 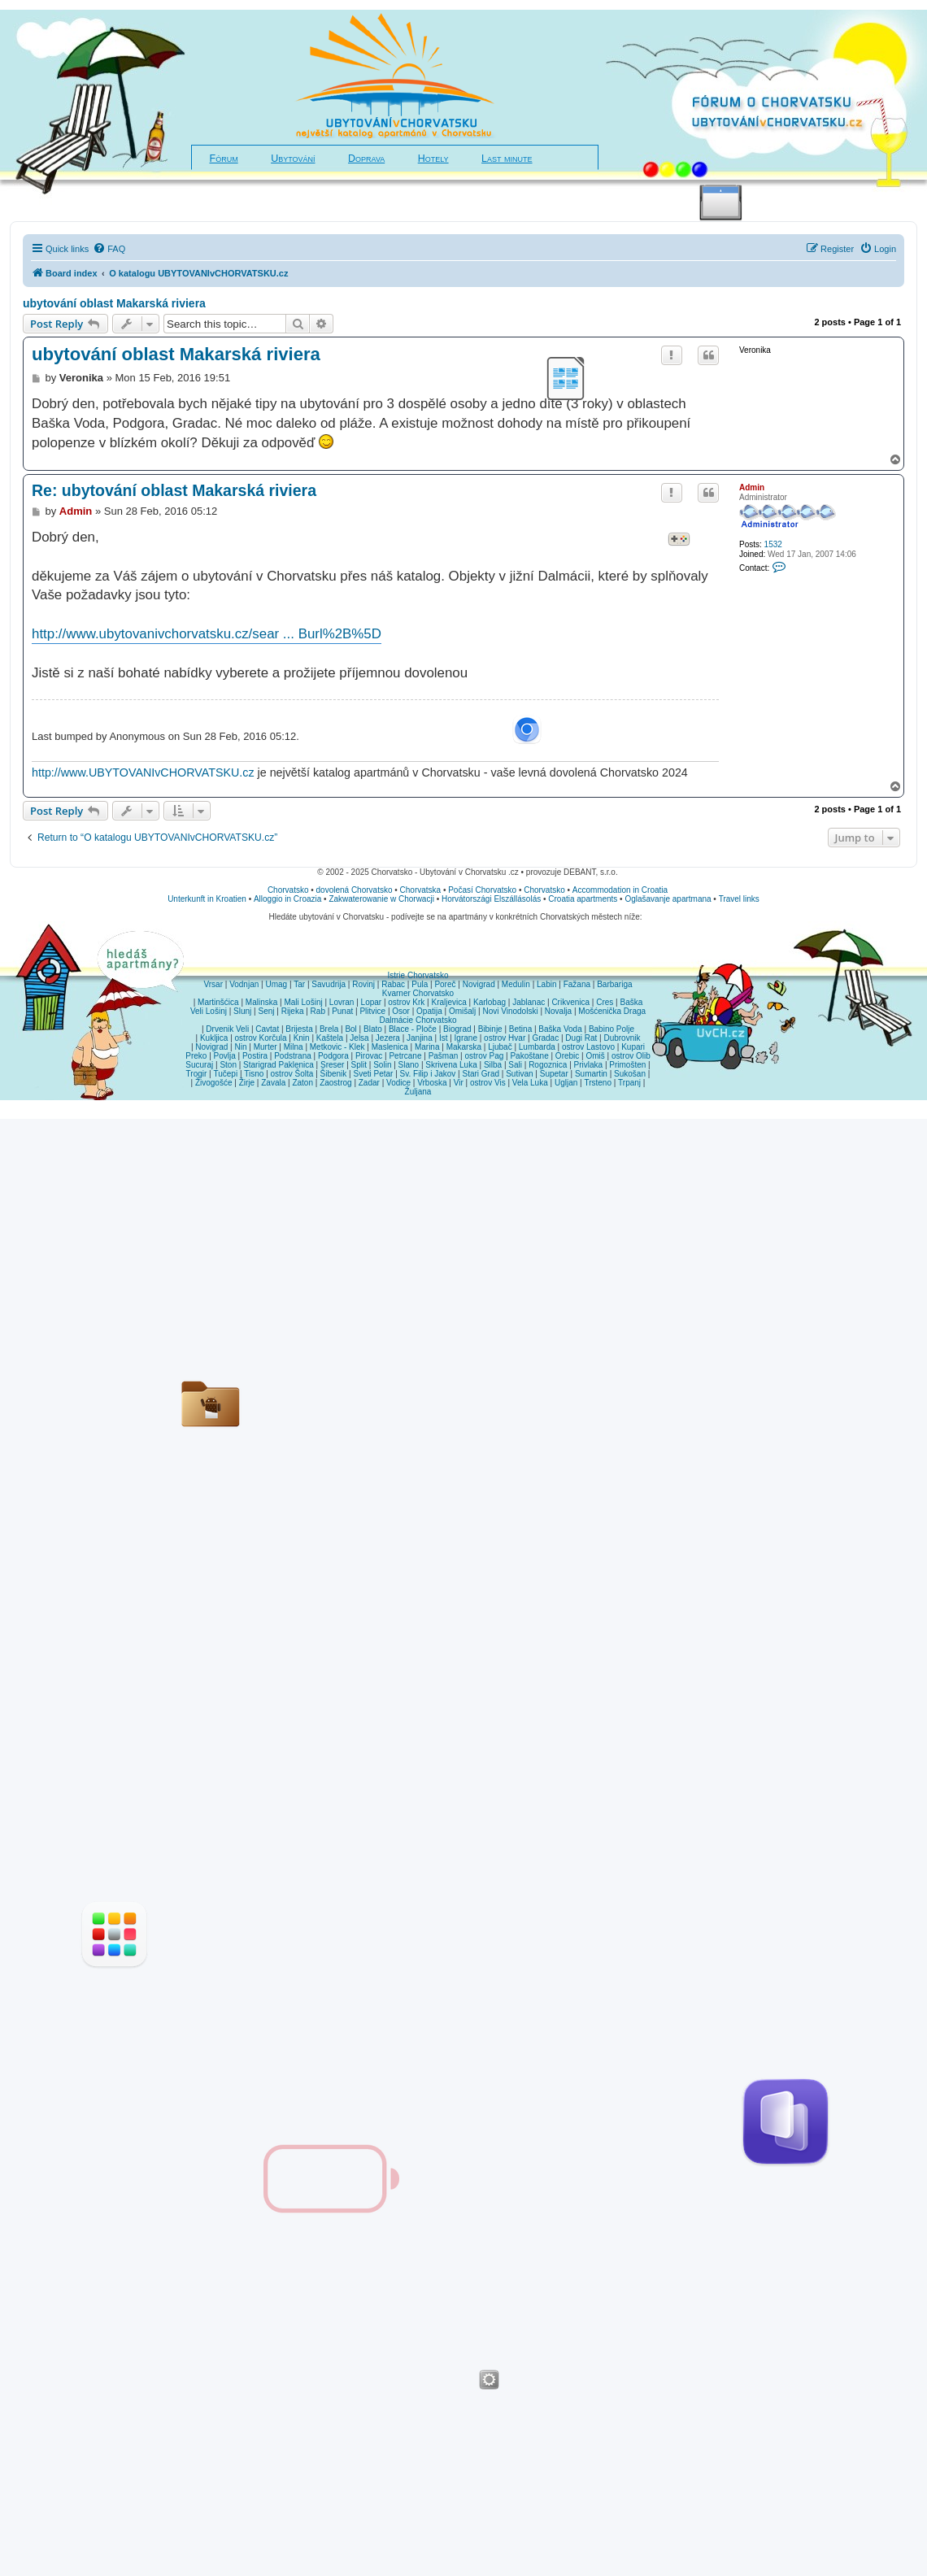 What do you see at coordinates (114, 1934) in the screenshot?
I see `open the app launcher to view all applications` at bounding box center [114, 1934].